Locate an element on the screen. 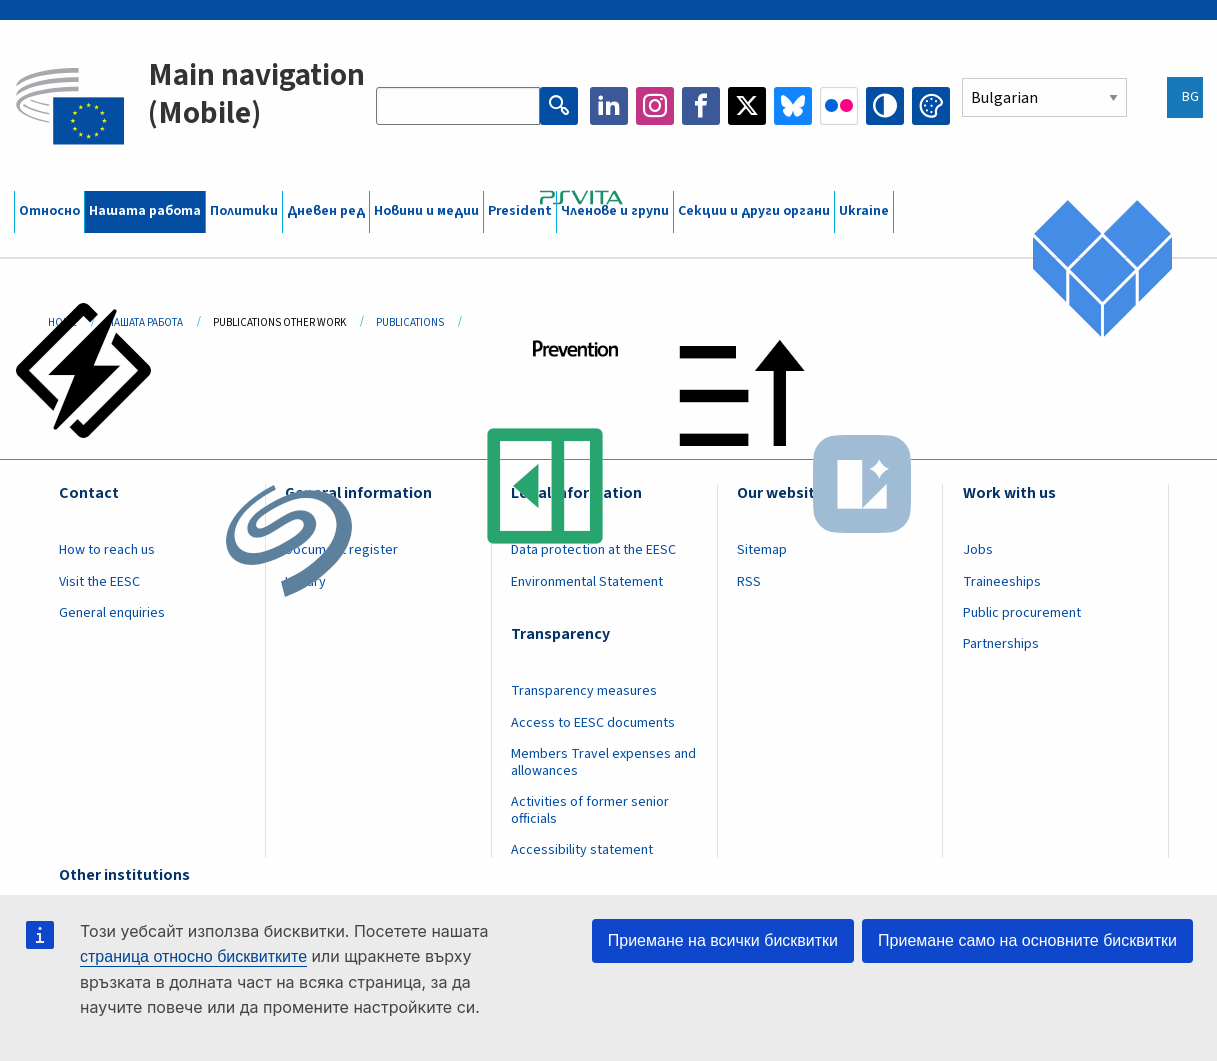 The width and height of the screenshot is (1217, 1061). PlayStation Vita brand logo is located at coordinates (581, 197).